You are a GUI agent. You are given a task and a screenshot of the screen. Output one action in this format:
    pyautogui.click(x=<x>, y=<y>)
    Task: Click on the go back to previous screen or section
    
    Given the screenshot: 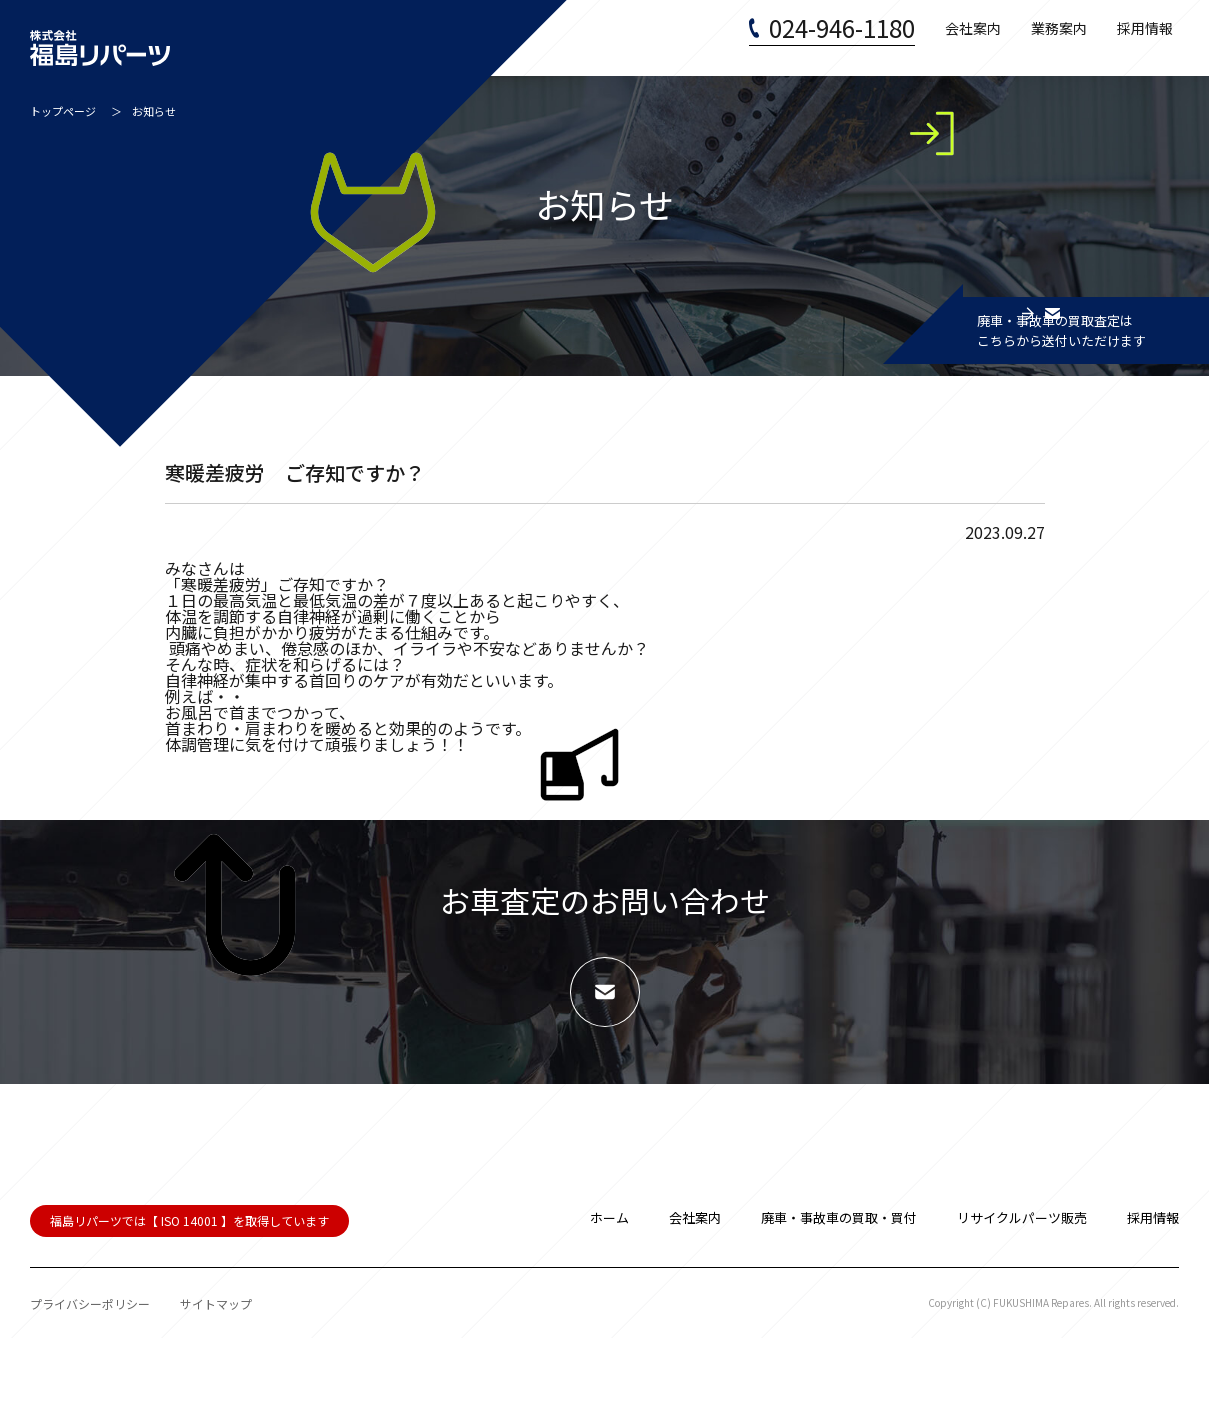 What is the action you would take?
    pyautogui.click(x=240, y=905)
    